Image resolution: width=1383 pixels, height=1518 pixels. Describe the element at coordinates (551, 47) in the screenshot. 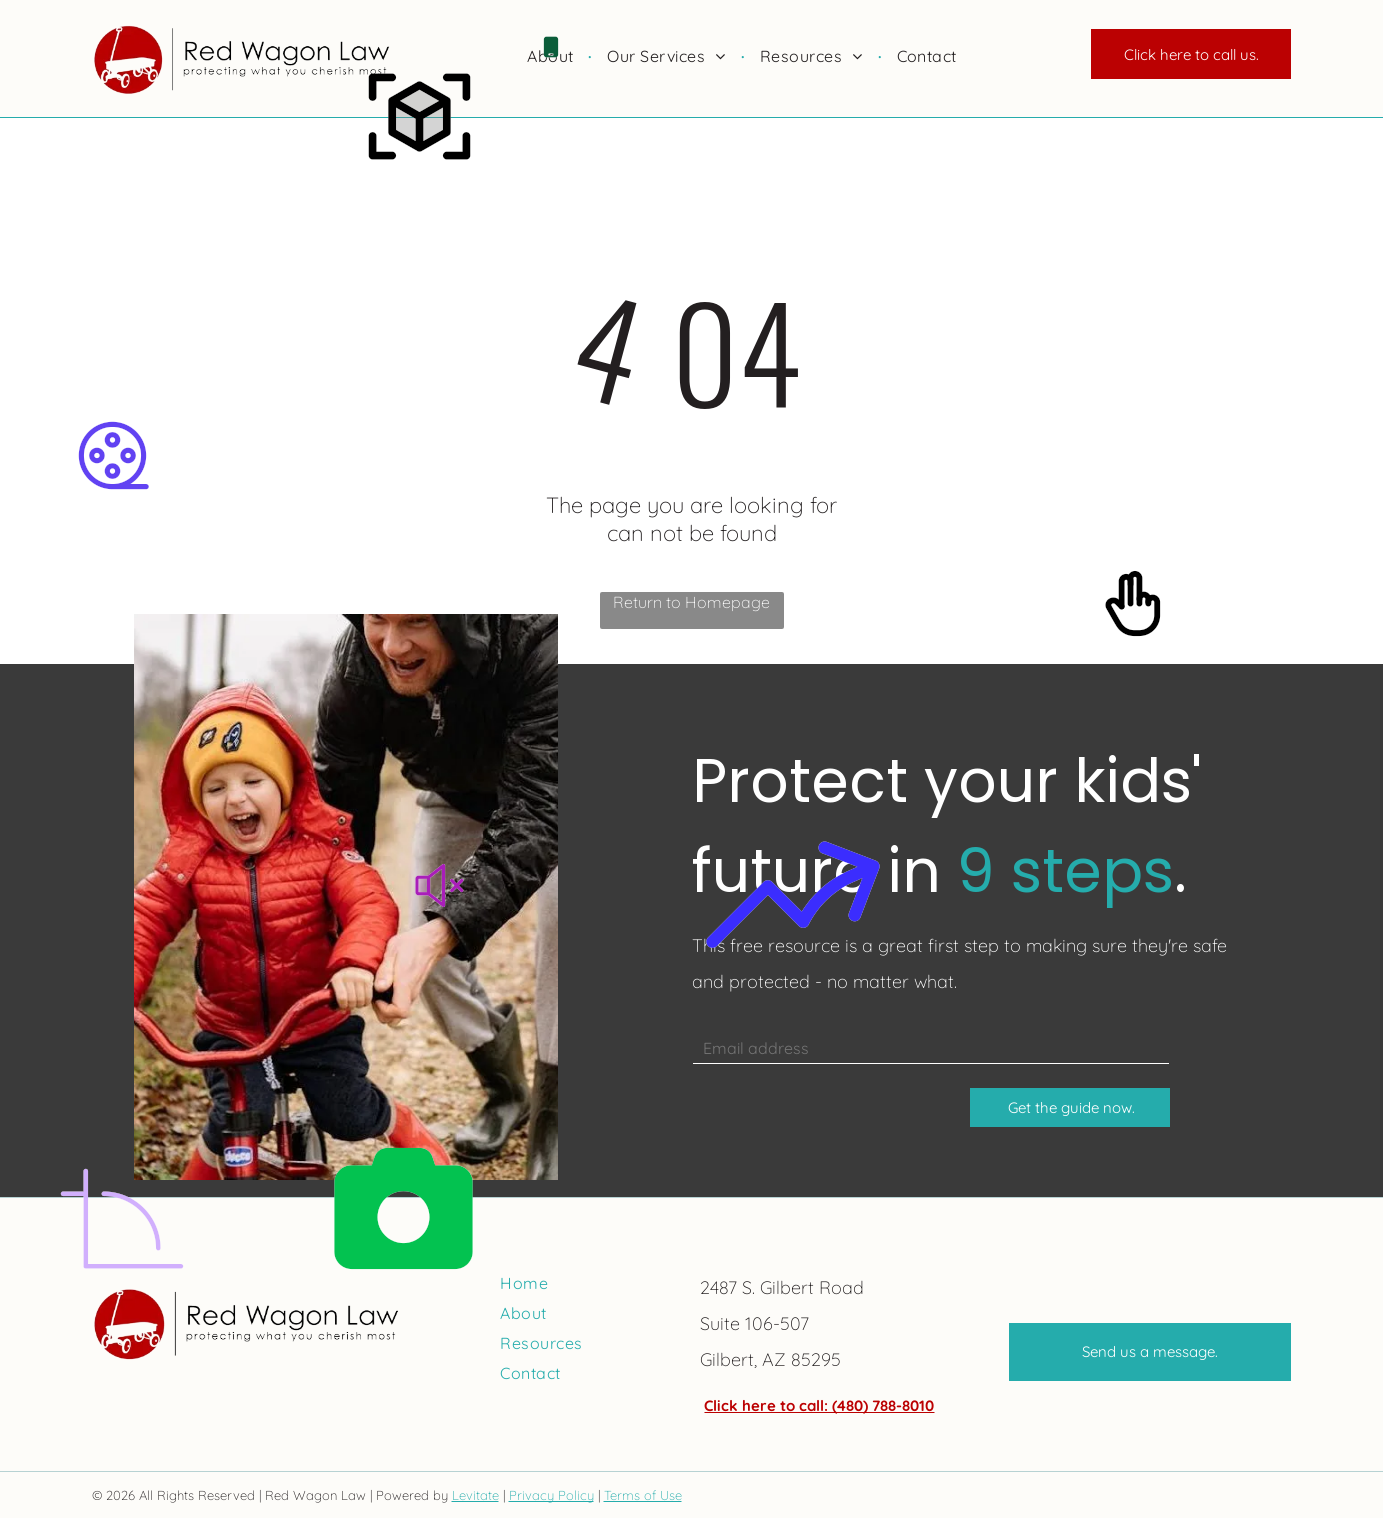

I see `call or text from mobile device` at that location.